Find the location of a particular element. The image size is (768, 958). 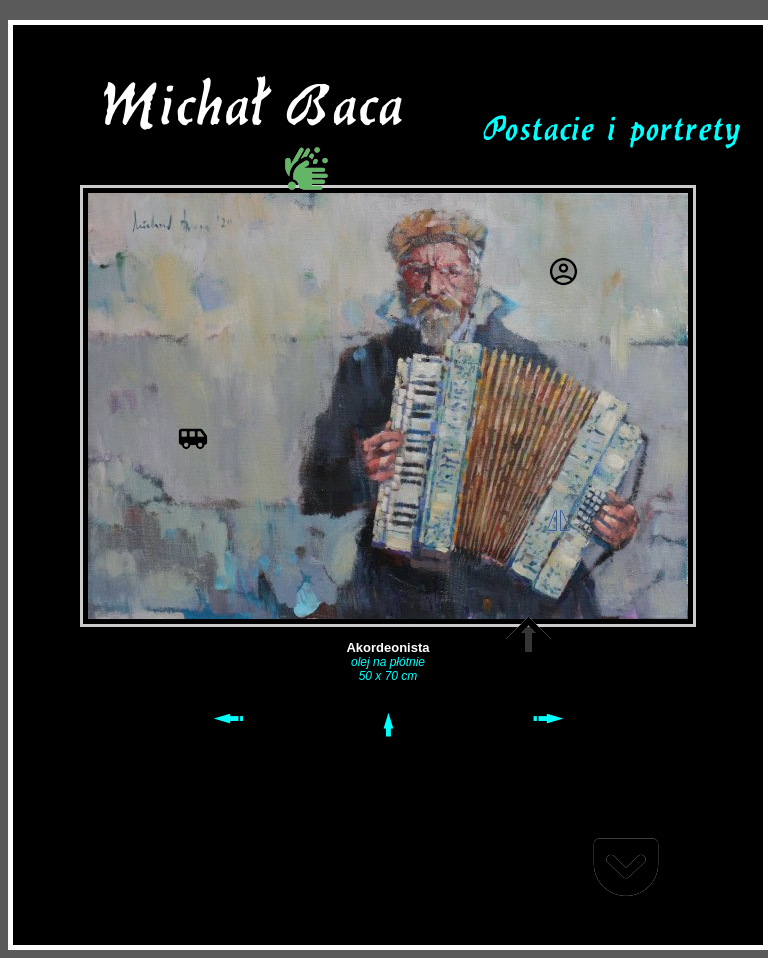

upload a file from your device is located at coordinates (528, 645).